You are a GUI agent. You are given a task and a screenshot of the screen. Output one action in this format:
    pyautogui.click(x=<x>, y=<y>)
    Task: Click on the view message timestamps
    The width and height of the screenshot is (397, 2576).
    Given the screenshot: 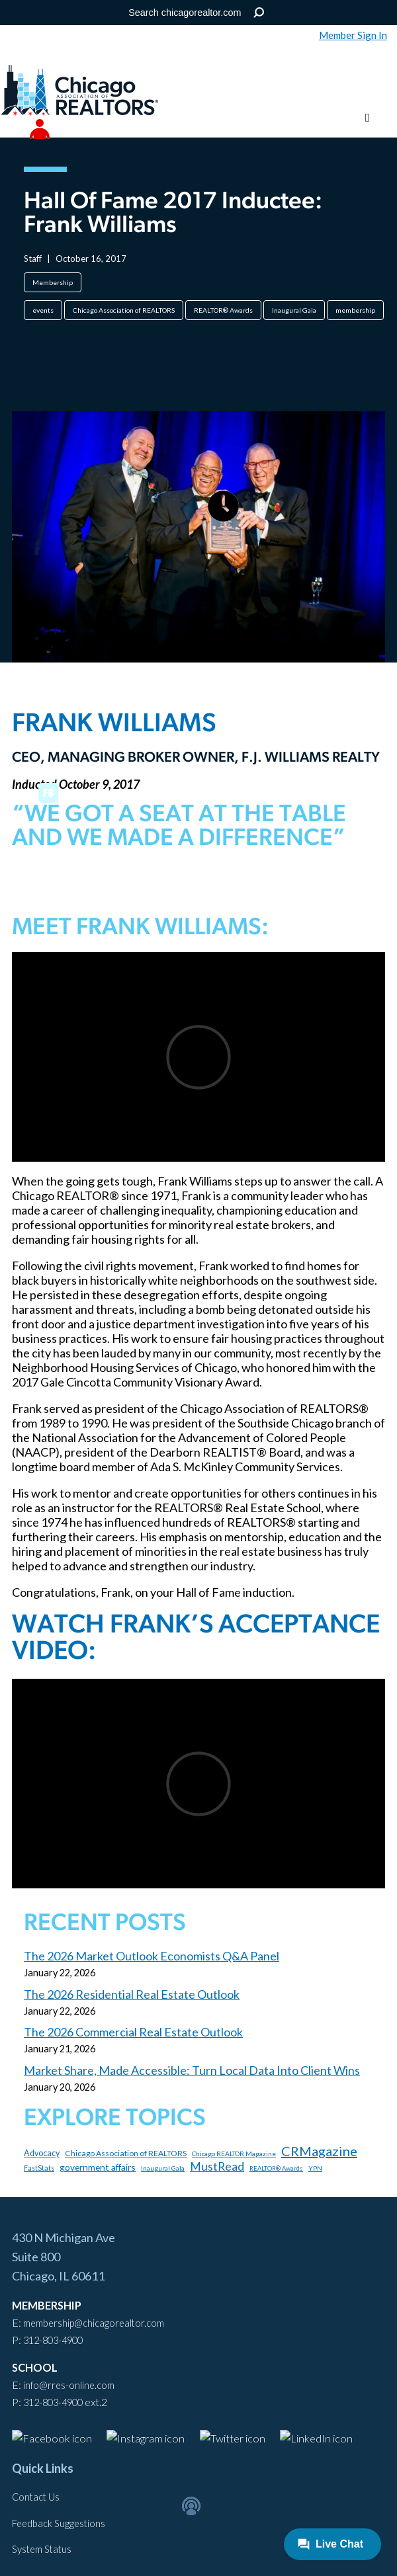 What is the action you would take?
    pyautogui.click(x=223, y=506)
    